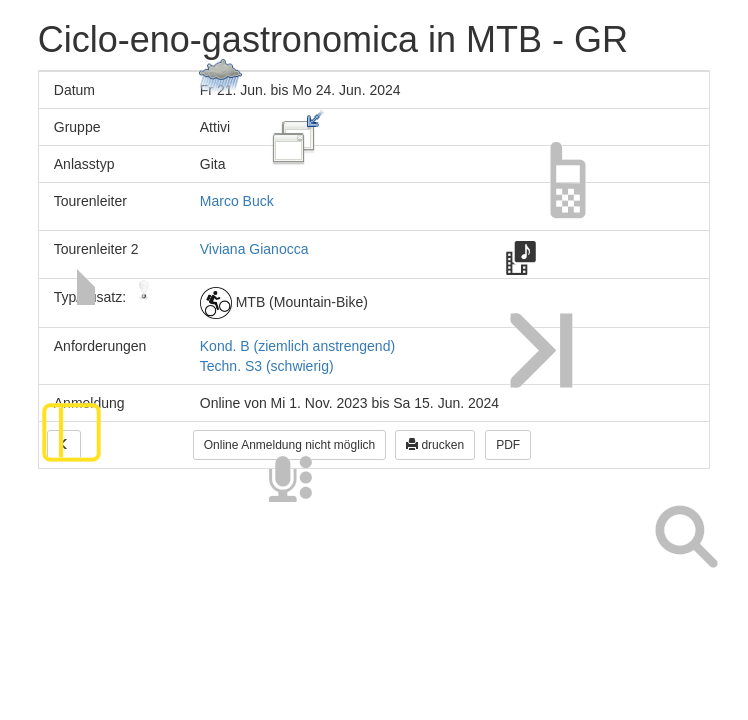 Image resolution: width=748 pixels, height=720 pixels. What do you see at coordinates (297, 137) in the screenshot?
I see `restore window to previous size` at bounding box center [297, 137].